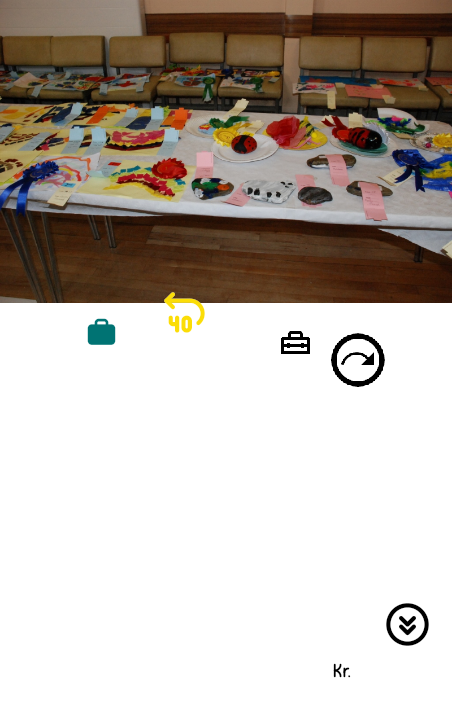 This screenshot has height=720, width=452. Describe the element at coordinates (183, 313) in the screenshot. I see `rewind media 40 seconds` at that location.